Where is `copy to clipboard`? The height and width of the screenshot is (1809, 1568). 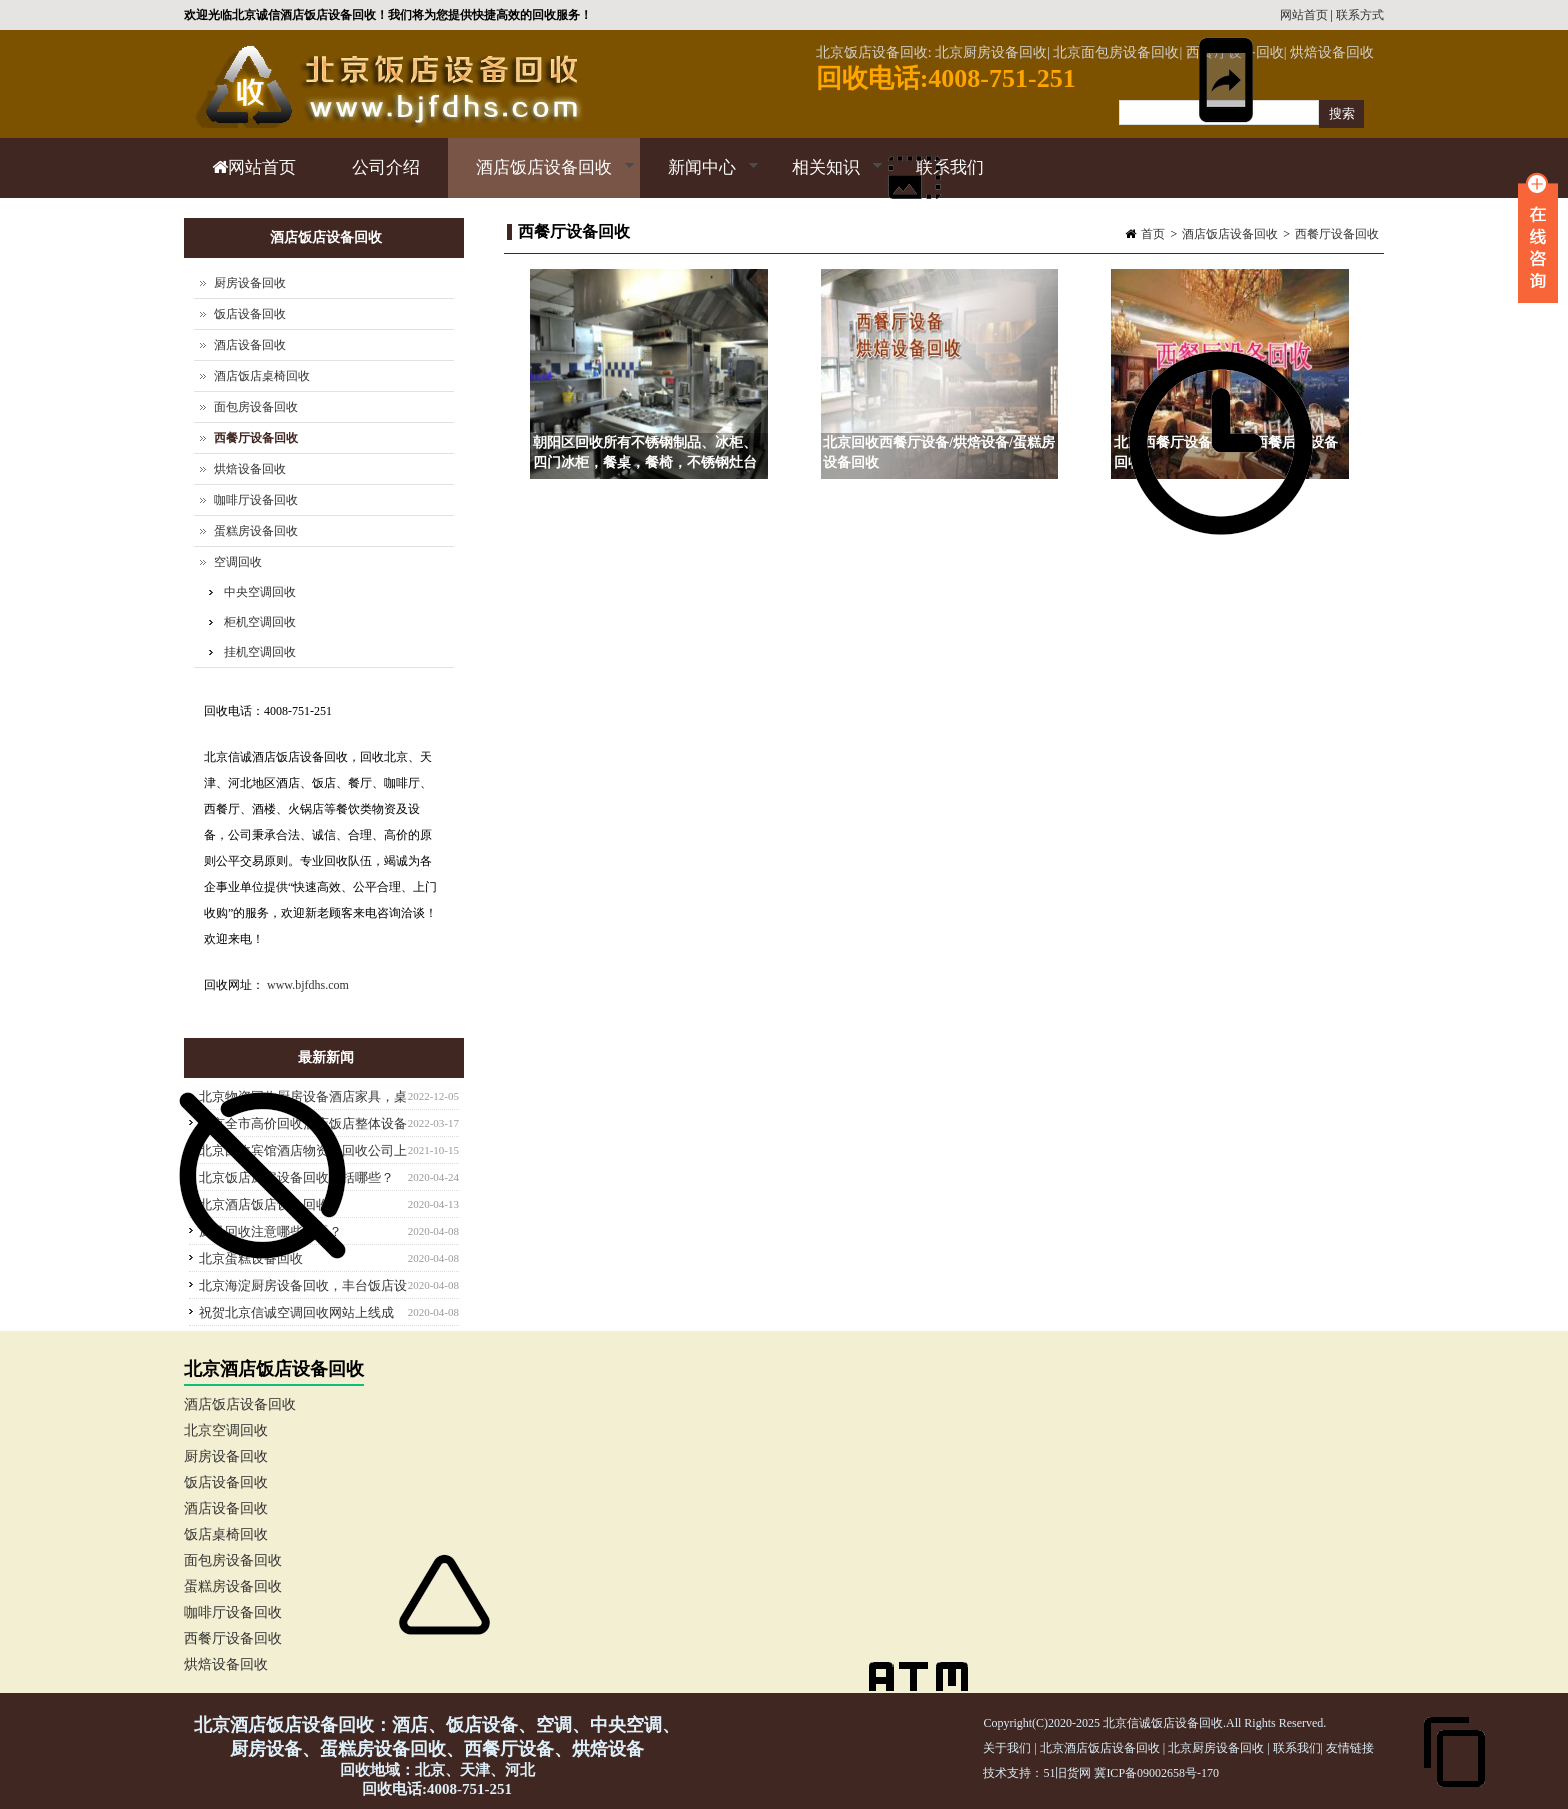 copy to clipboard is located at coordinates (1456, 1752).